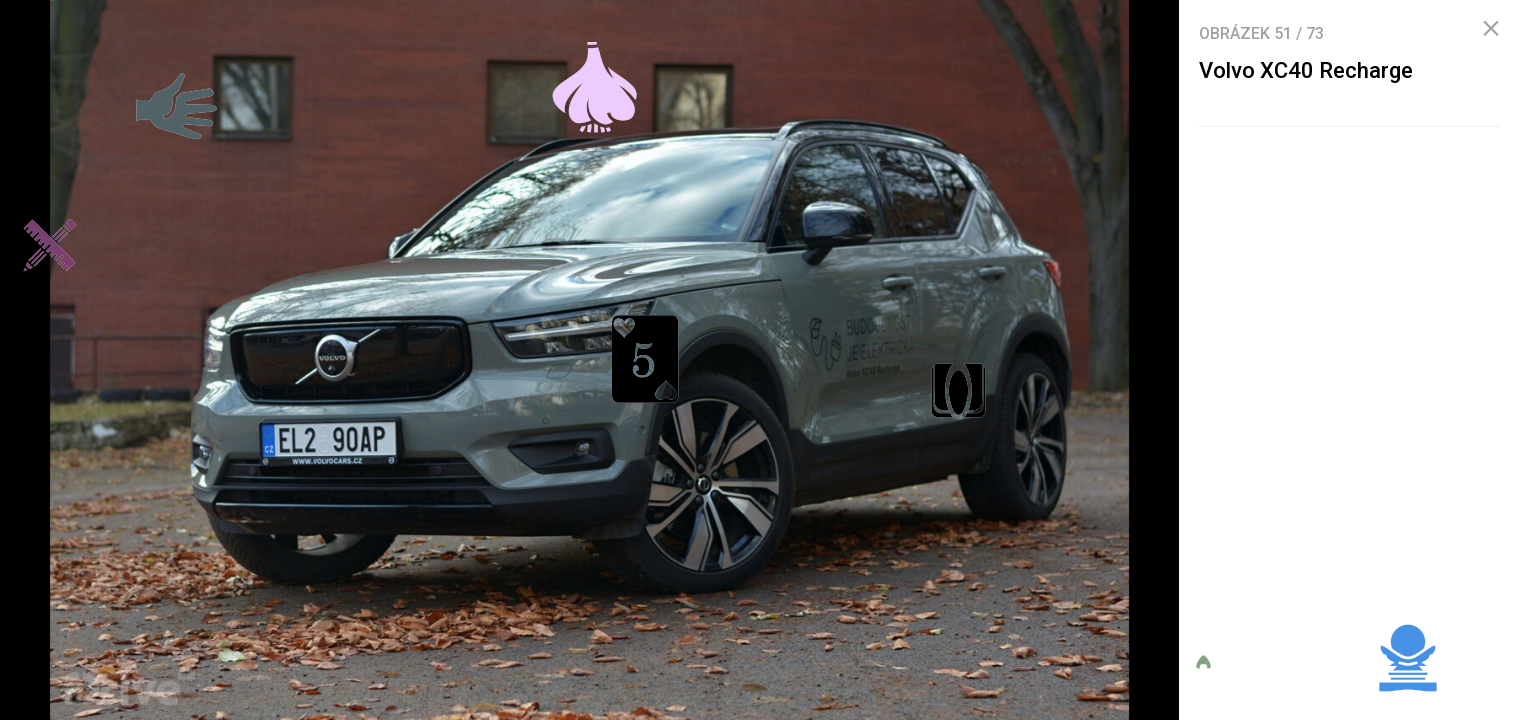 This screenshot has width=1519, height=720. Describe the element at coordinates (49, 245) in the screenshot. I see `access design or drawing tools` at that location.